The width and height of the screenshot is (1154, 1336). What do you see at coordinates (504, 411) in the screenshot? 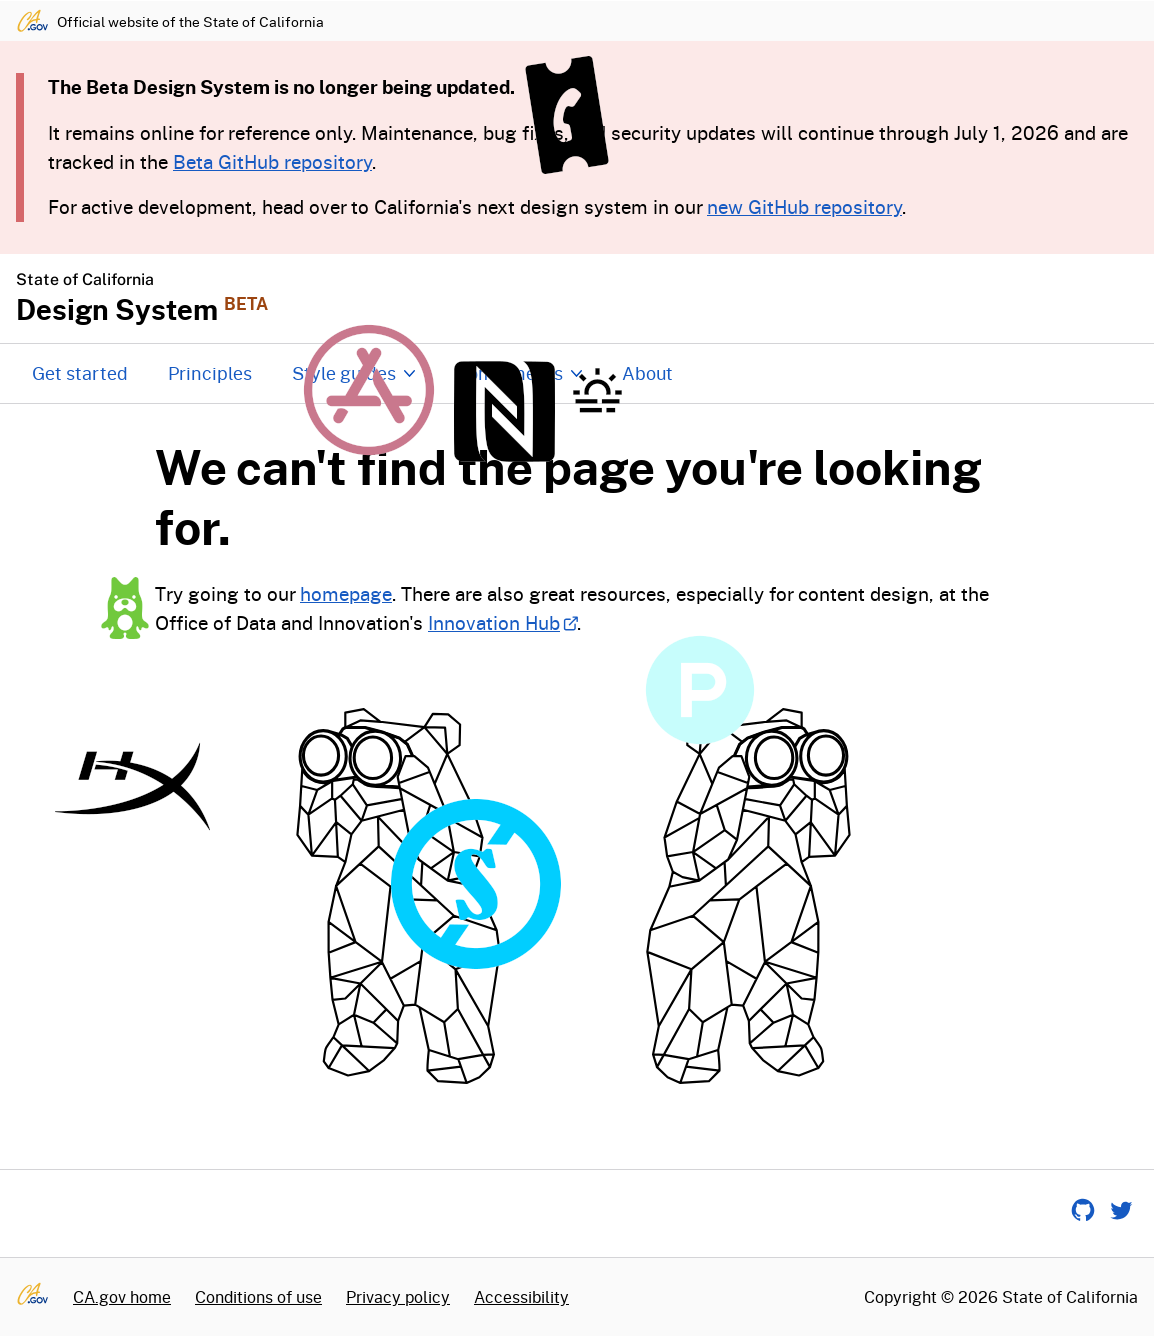
I see `indicates NFC connectivity is available` at bounding box center [504, 411].